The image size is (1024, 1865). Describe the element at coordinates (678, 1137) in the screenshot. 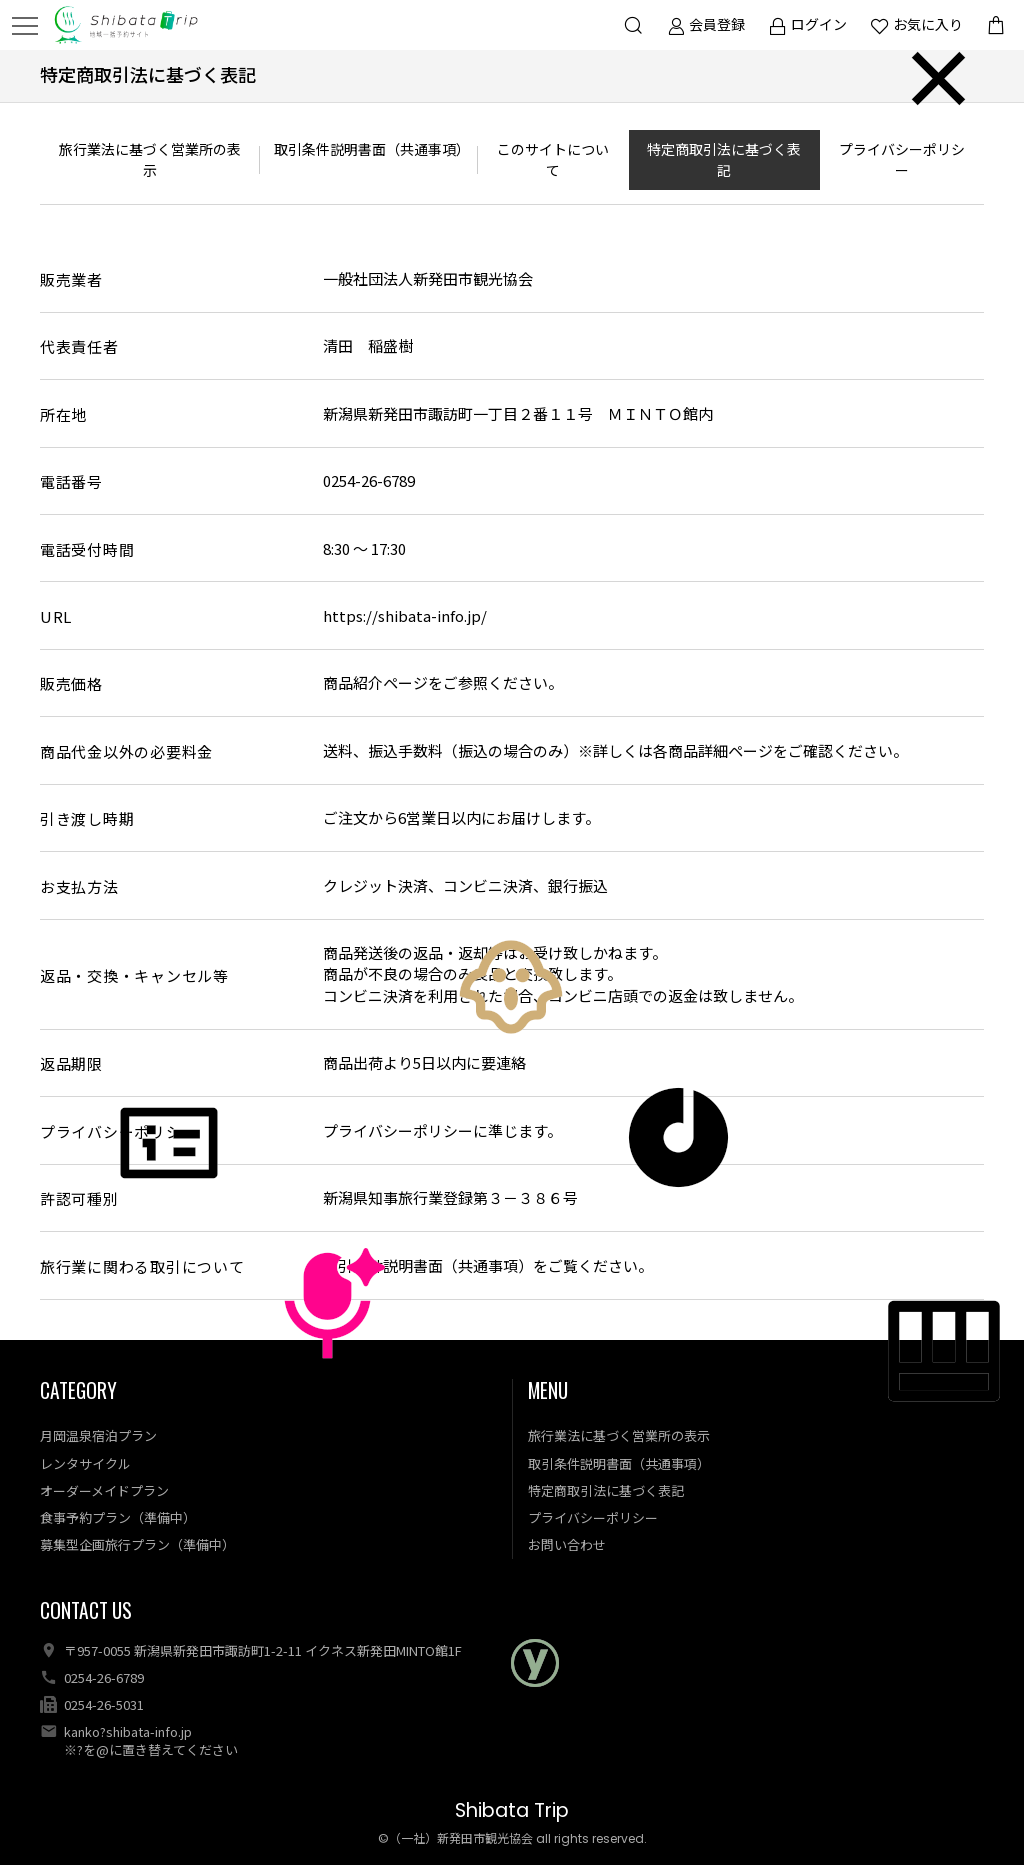

I see `play or access music library` at that location.